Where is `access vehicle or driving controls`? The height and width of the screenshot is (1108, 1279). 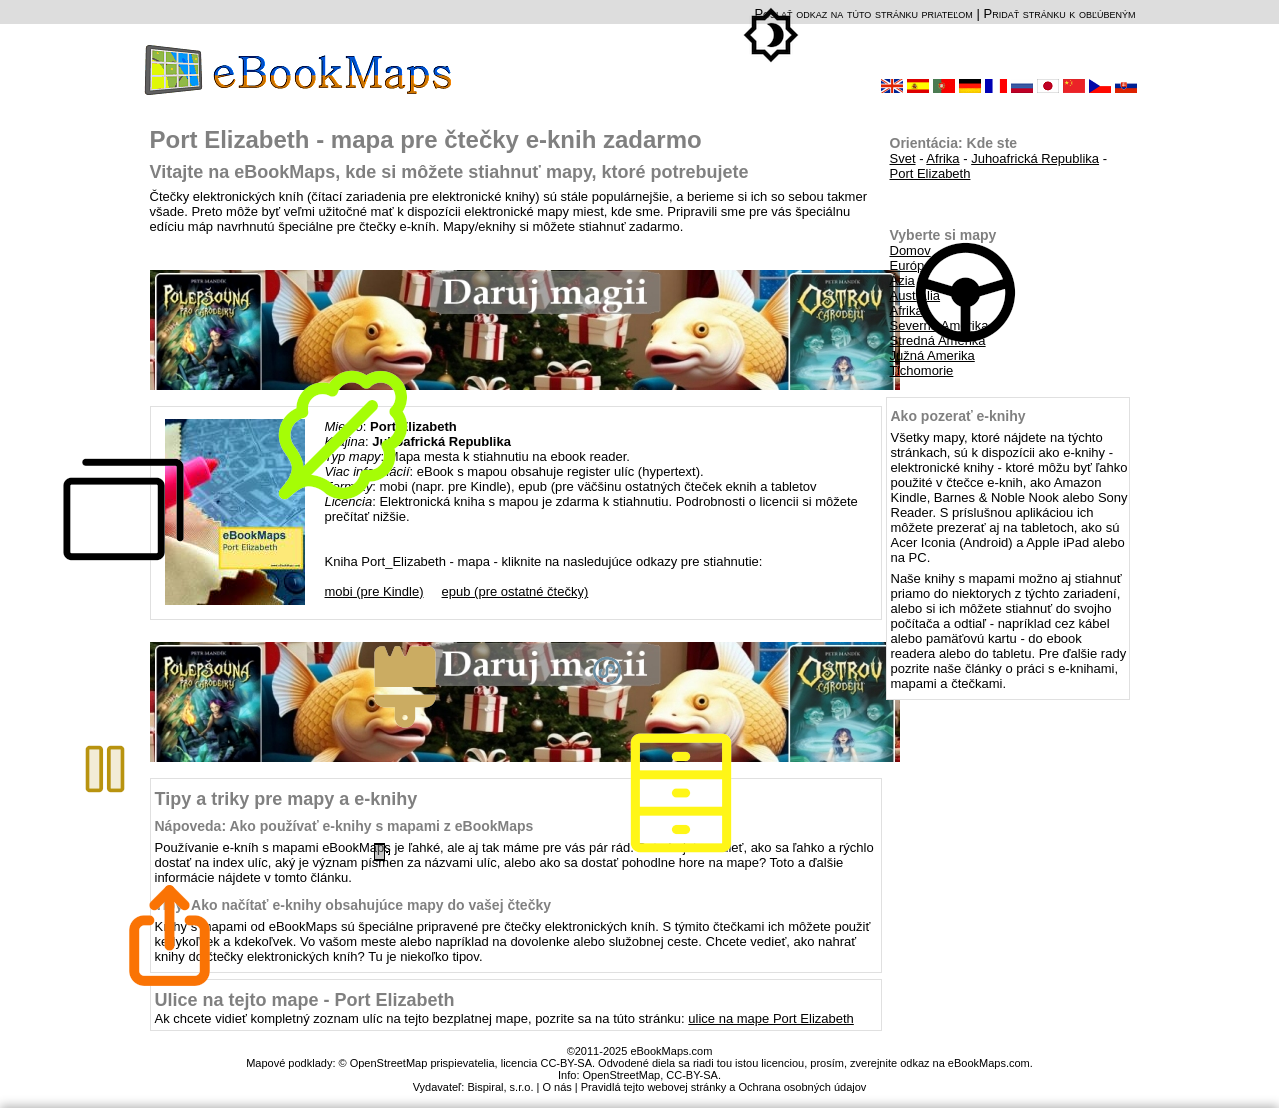
access vehicle or driving controls is located at coordinates (965, 292).